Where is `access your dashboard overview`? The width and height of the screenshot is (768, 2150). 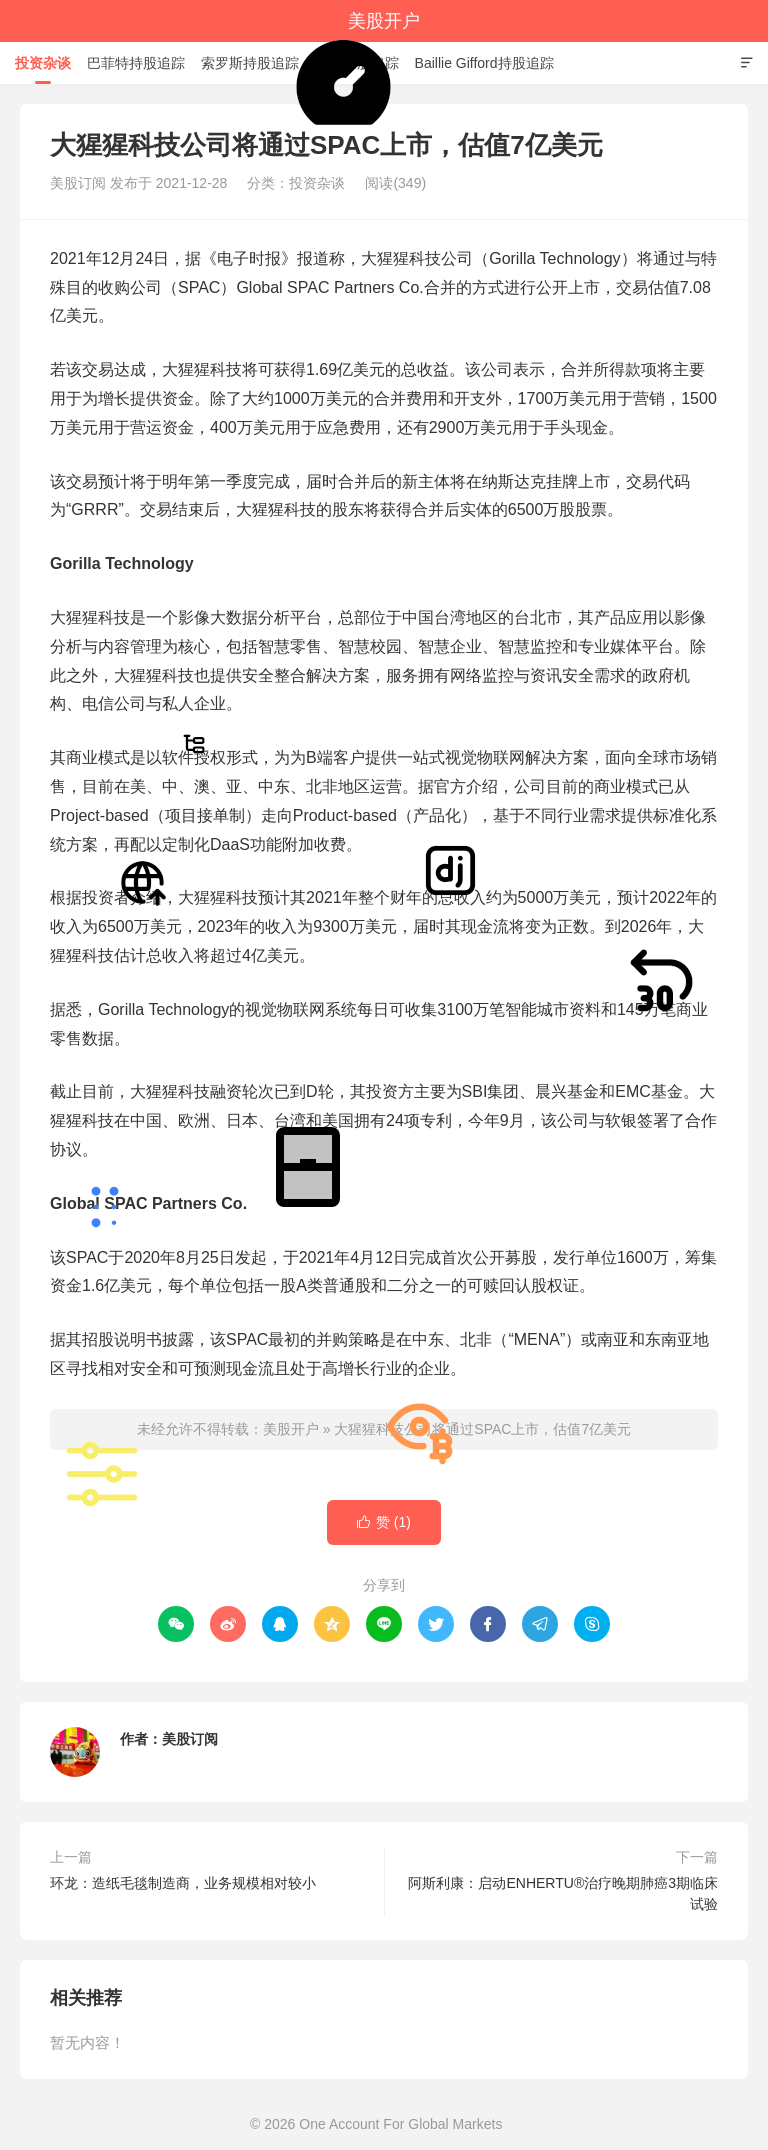 access your dashboard overview is located at coordinates (343, 82).